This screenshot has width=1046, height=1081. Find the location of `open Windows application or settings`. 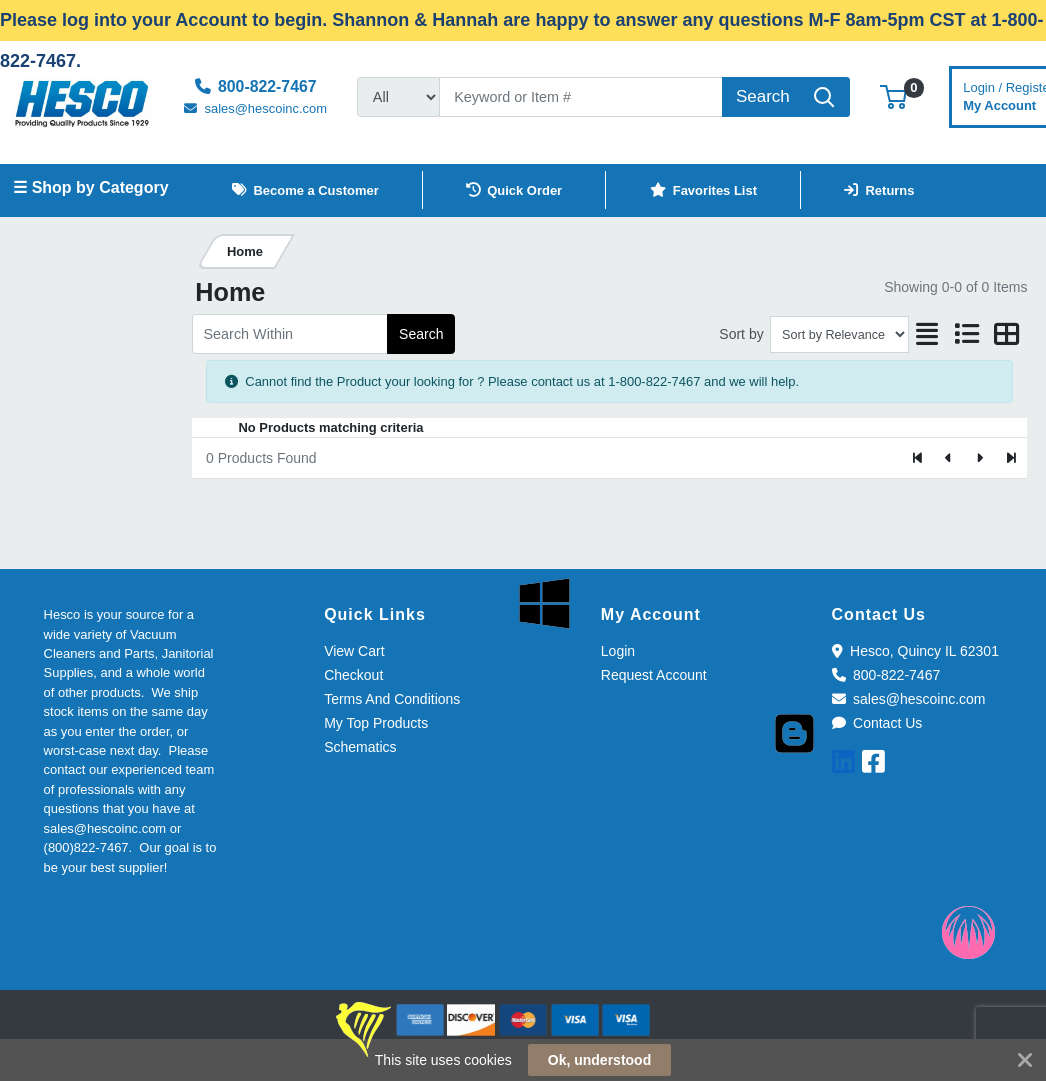

open Windows application or settings is located at coordinates (544, 603).